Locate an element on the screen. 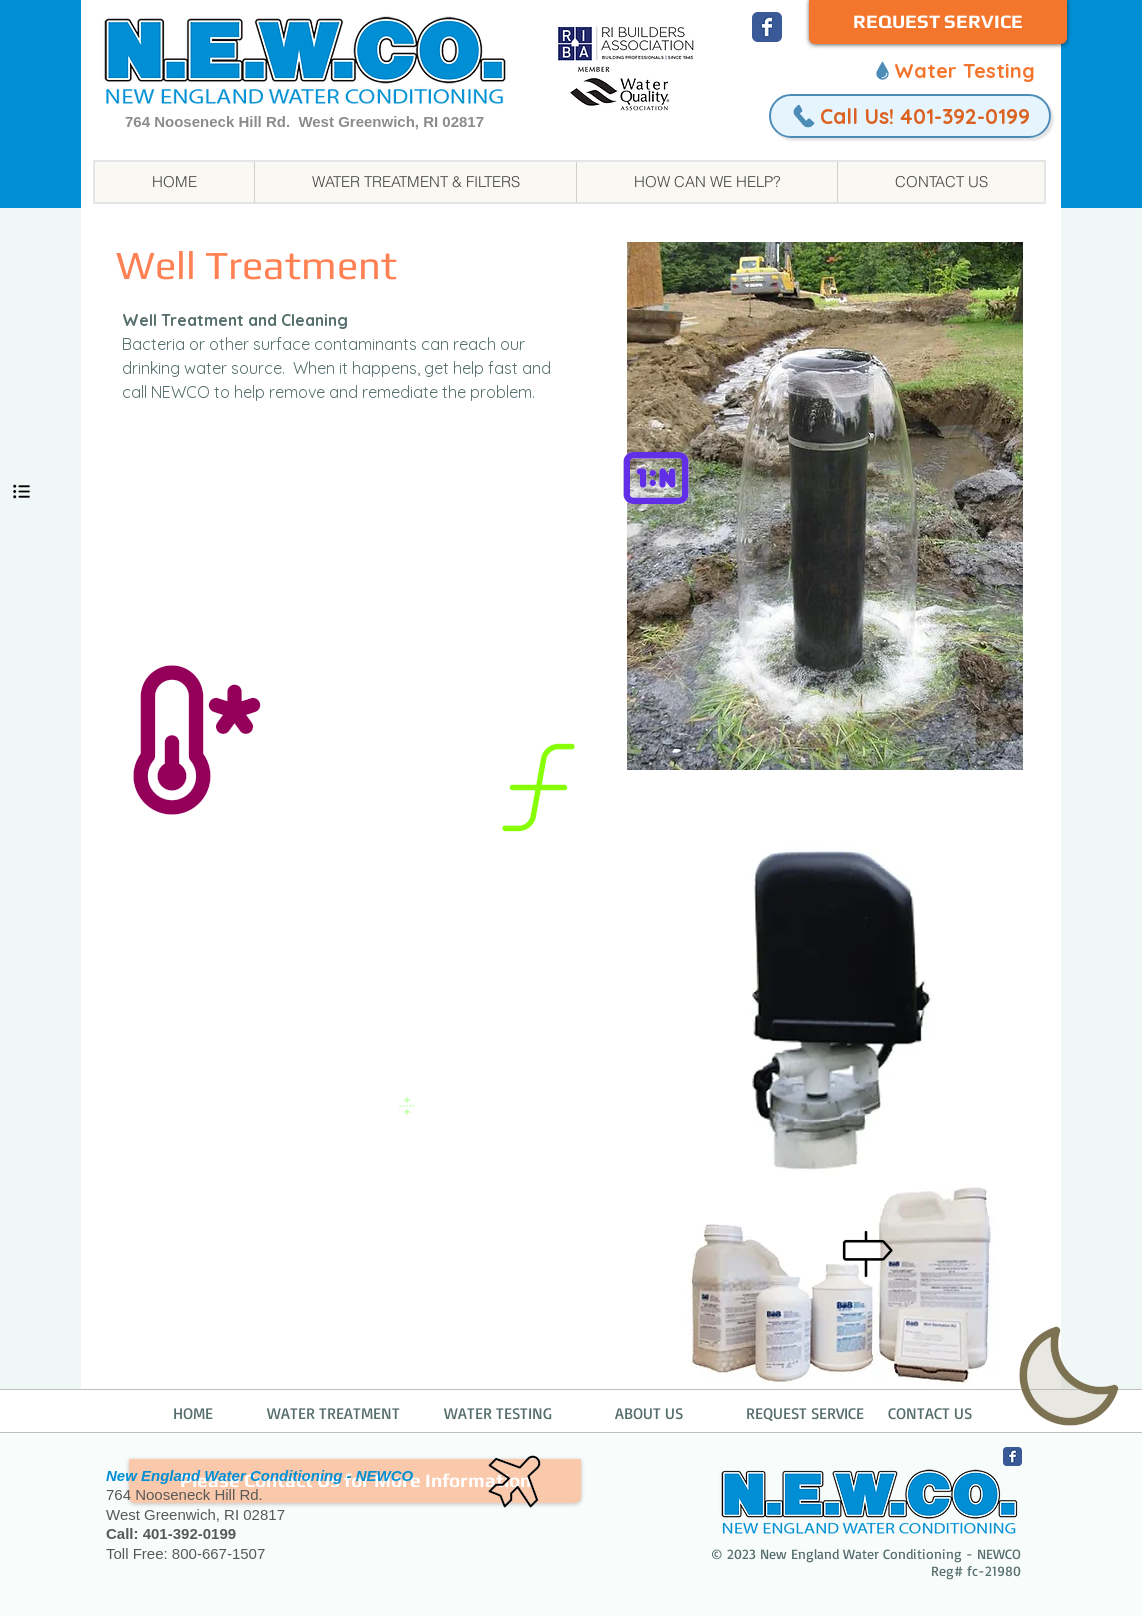 This screenshot has width=1142, height=1616. toggle dark mode or night theme is located at coordinates (1066, 1379).